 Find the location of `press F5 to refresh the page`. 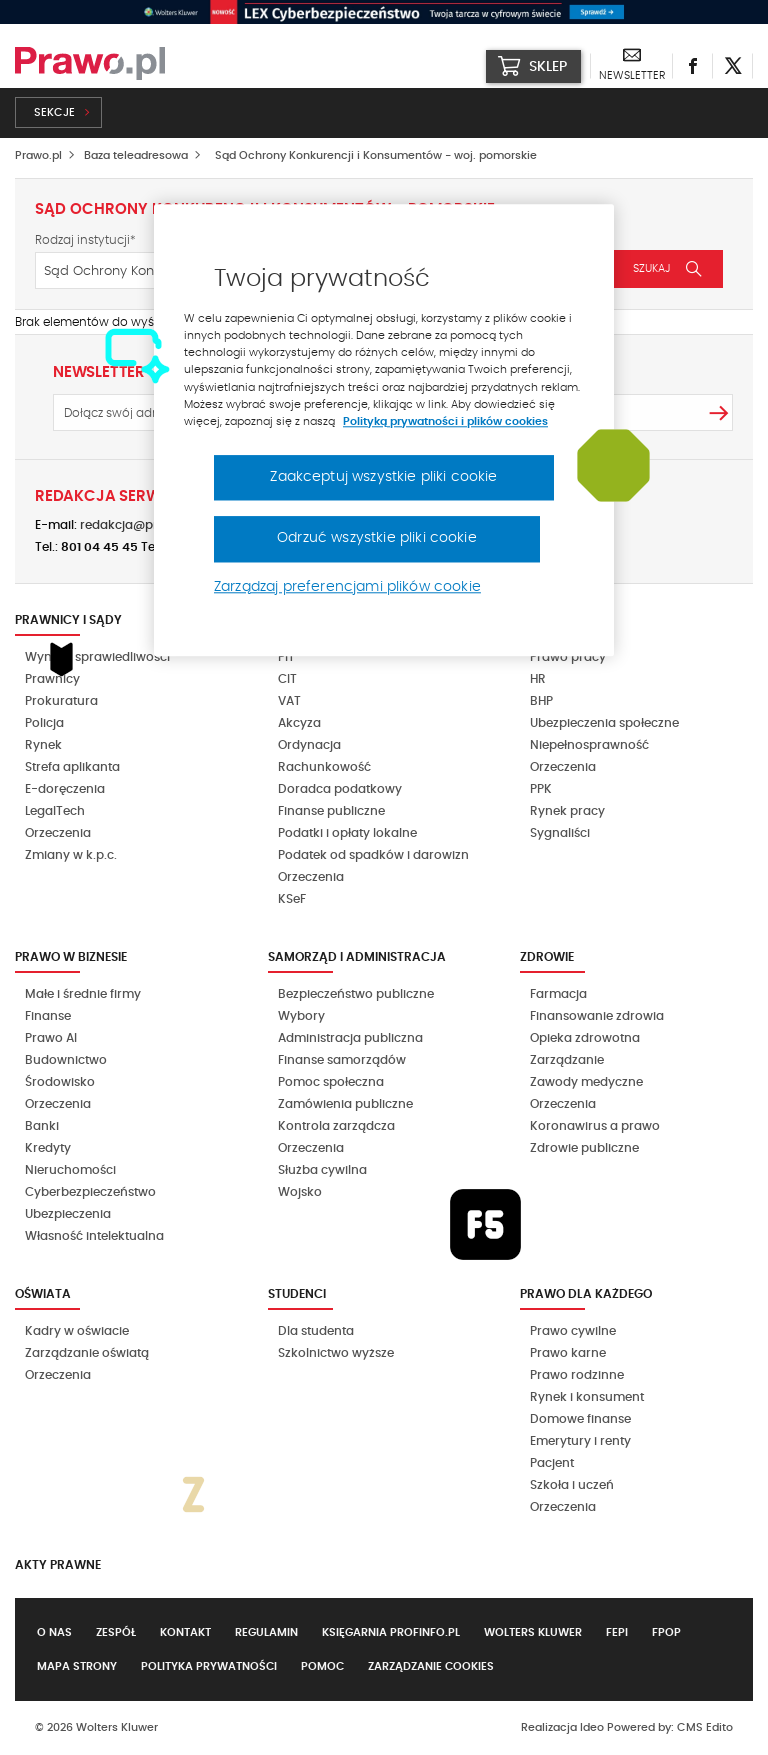

press F5 to refresh the page is located at coordinates (485, 1224).